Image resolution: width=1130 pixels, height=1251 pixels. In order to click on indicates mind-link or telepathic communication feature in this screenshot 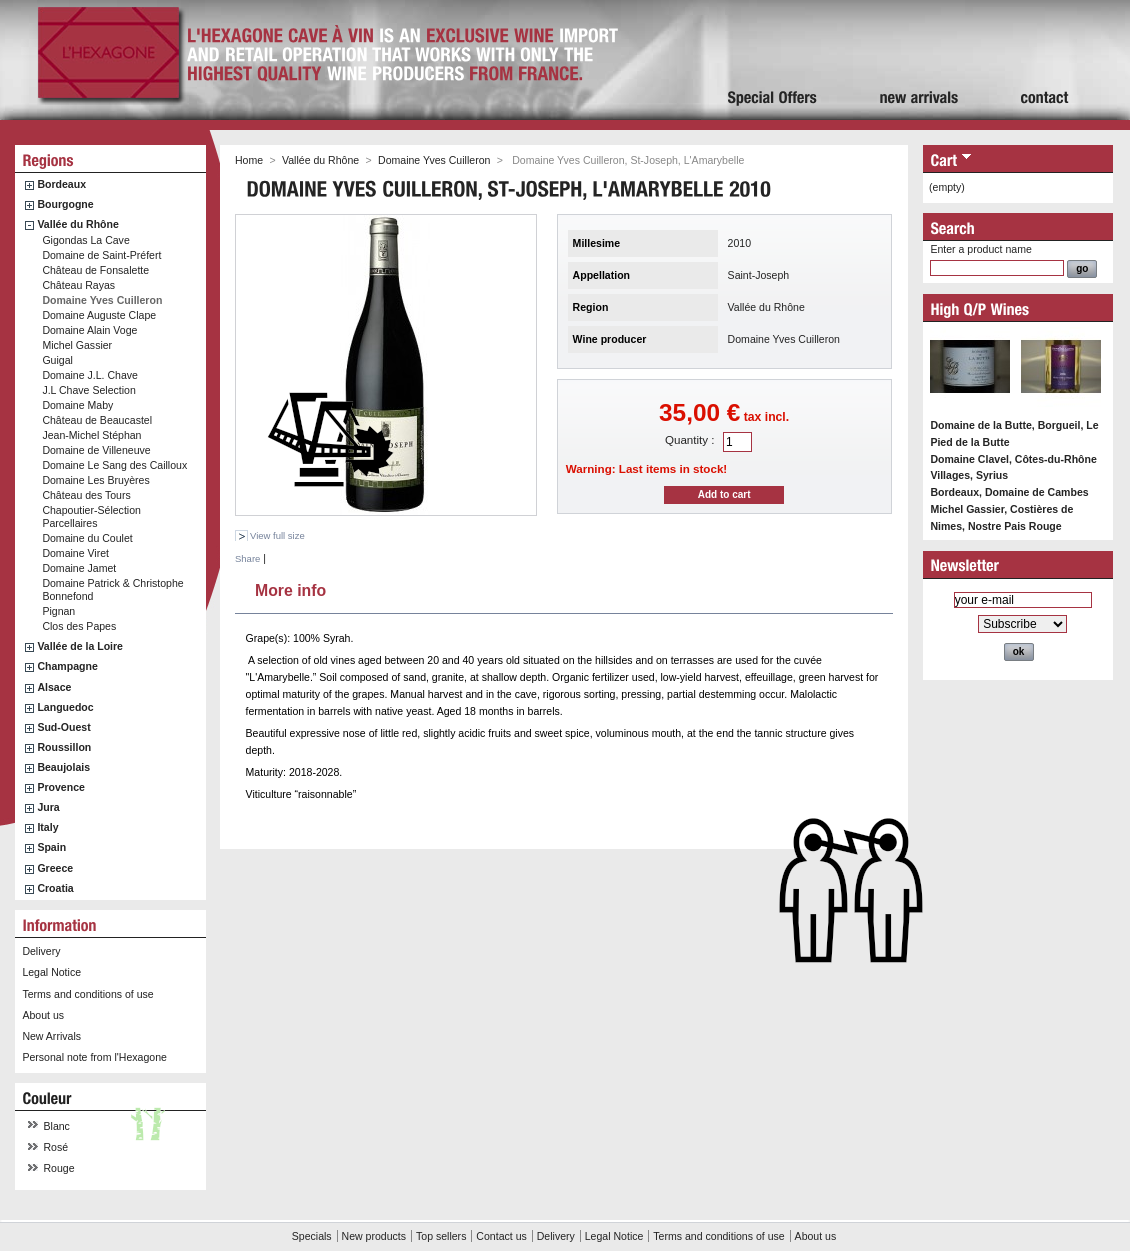, I will do `click(851, 890)`.